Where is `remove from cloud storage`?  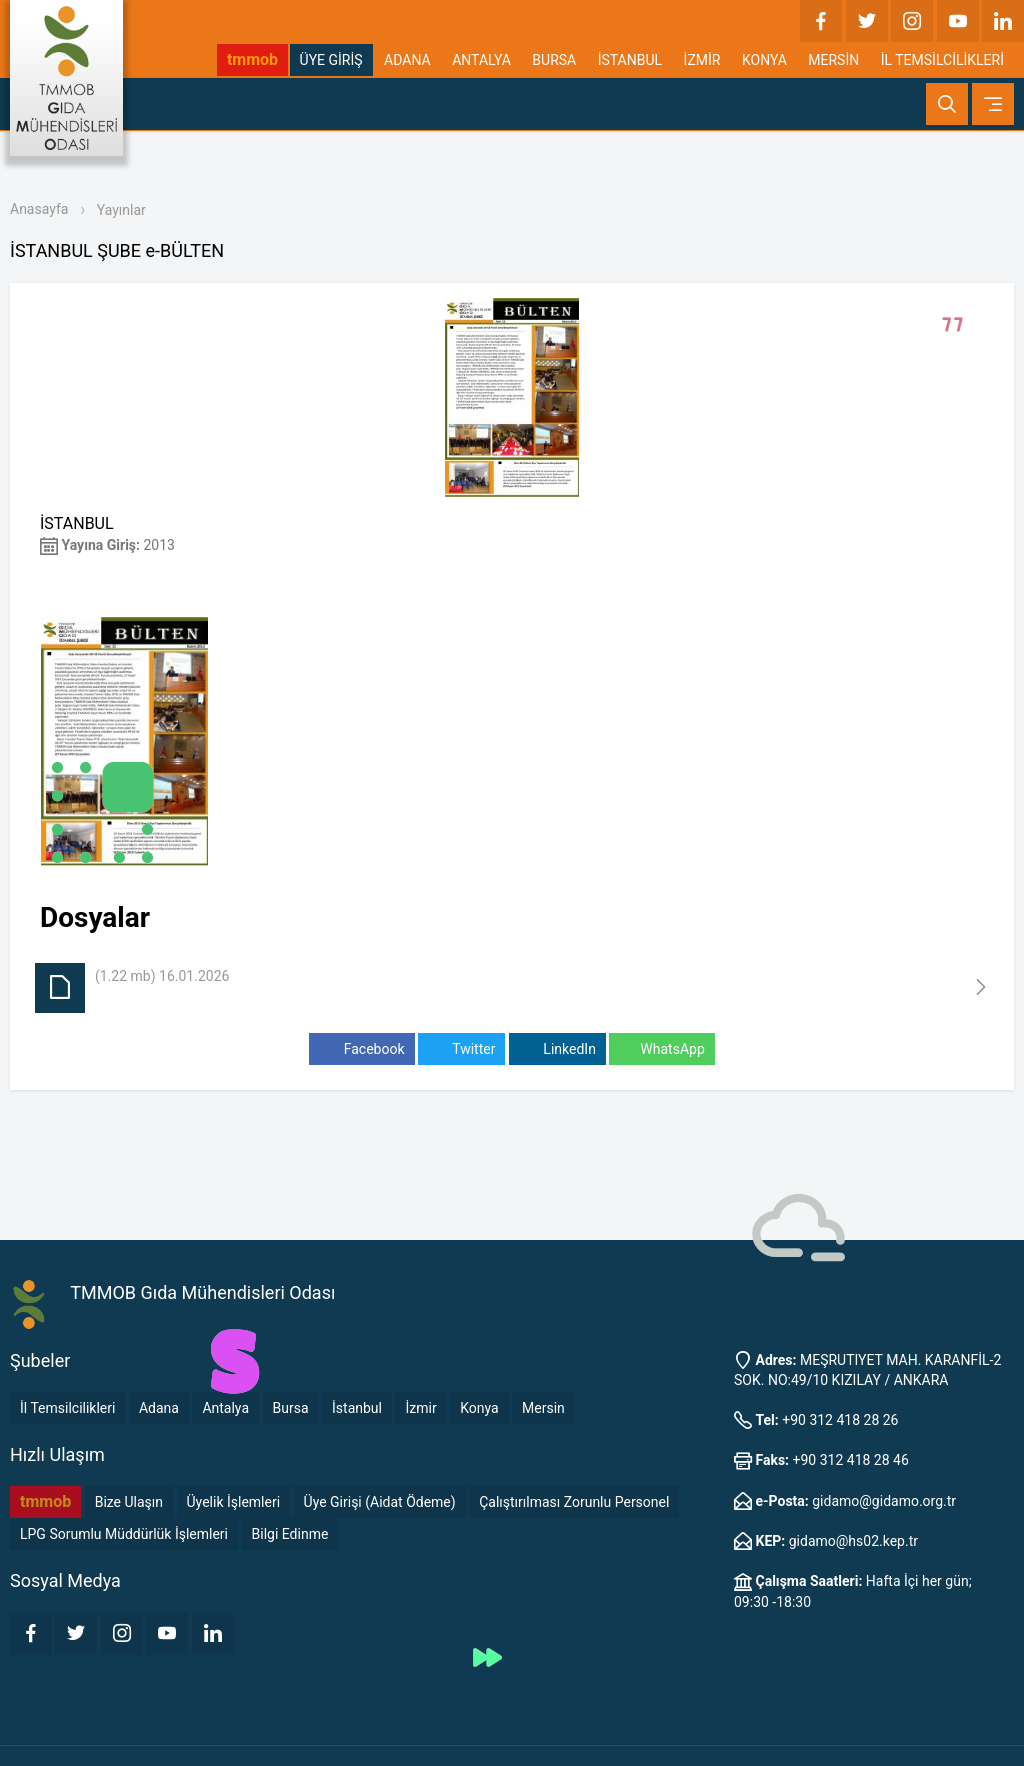
remove from cloud storage is located at coordinates (798, 1227).